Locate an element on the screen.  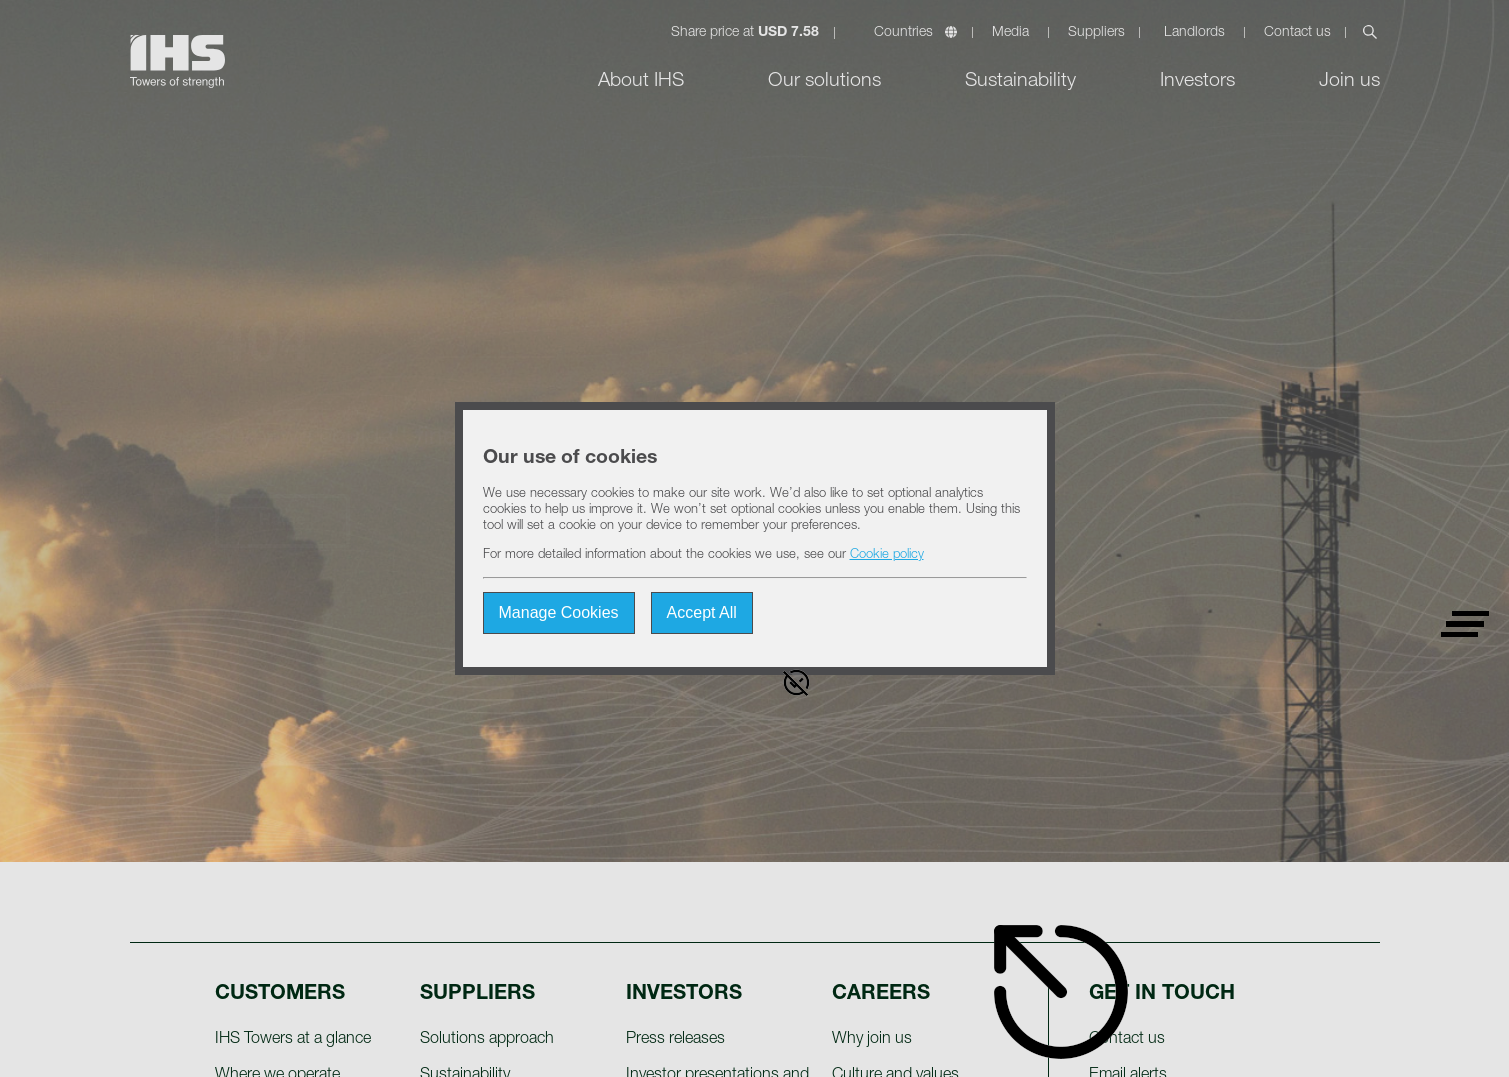
indicates content has been unpublished is located at coordinates (796, 682).